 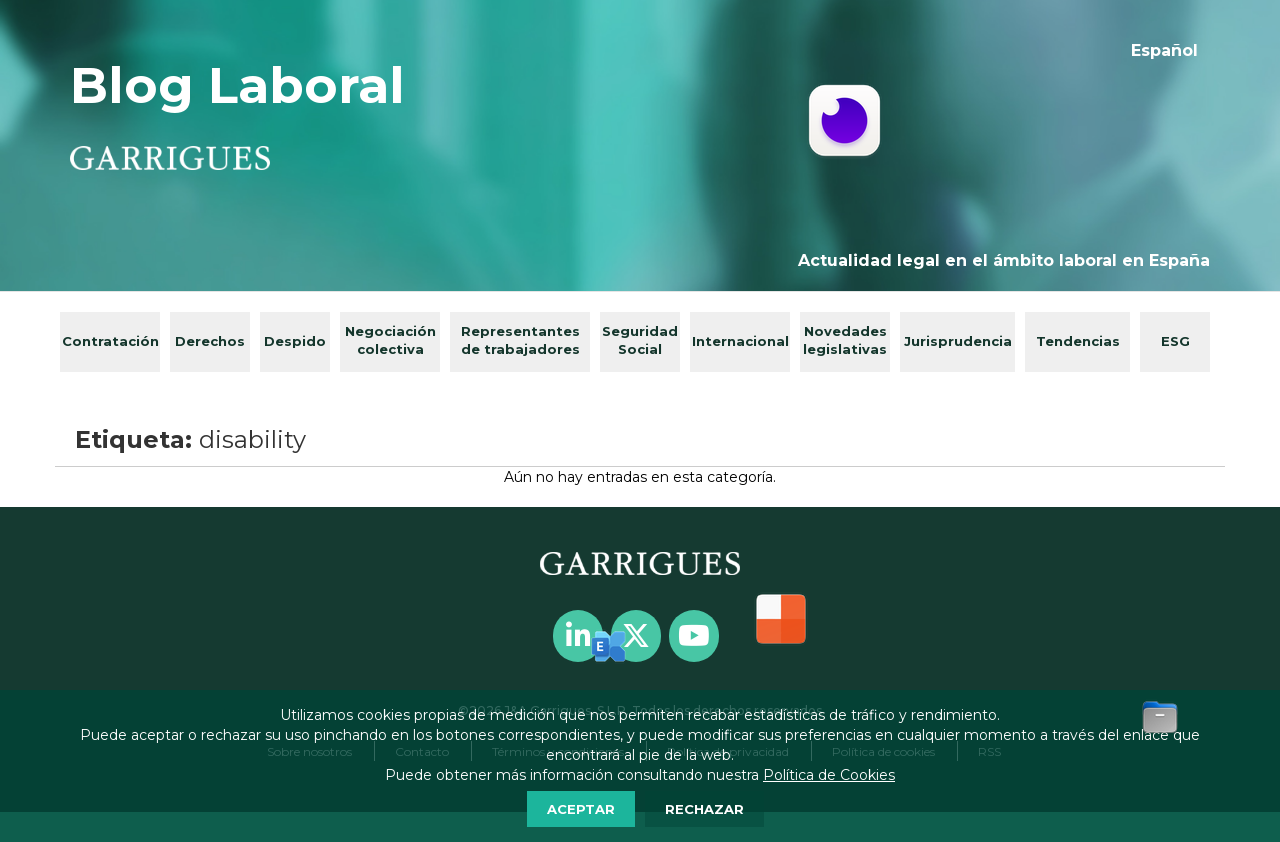 What do you see at coordinates (781, 619) in the screenshot?
I see `switch to the top-left workspace` at bounding box center [781, 619].